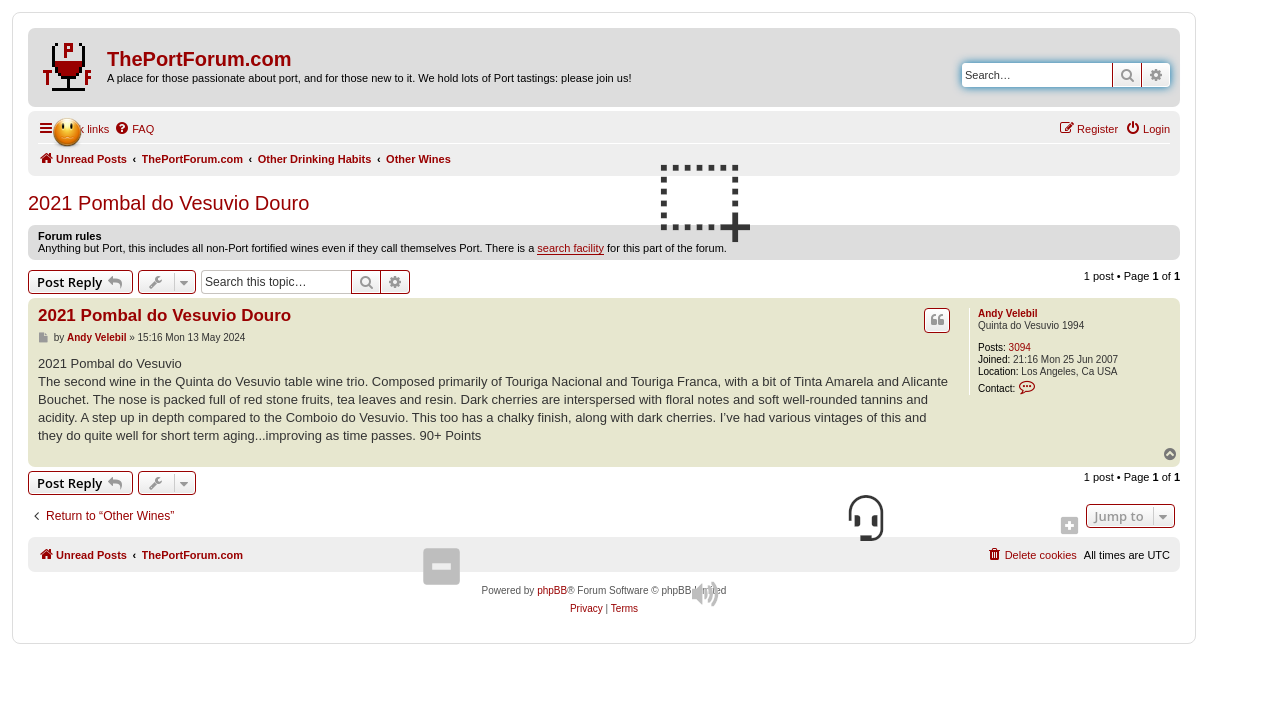  I want to click on zoom in on the current view, so click(1069, 525).